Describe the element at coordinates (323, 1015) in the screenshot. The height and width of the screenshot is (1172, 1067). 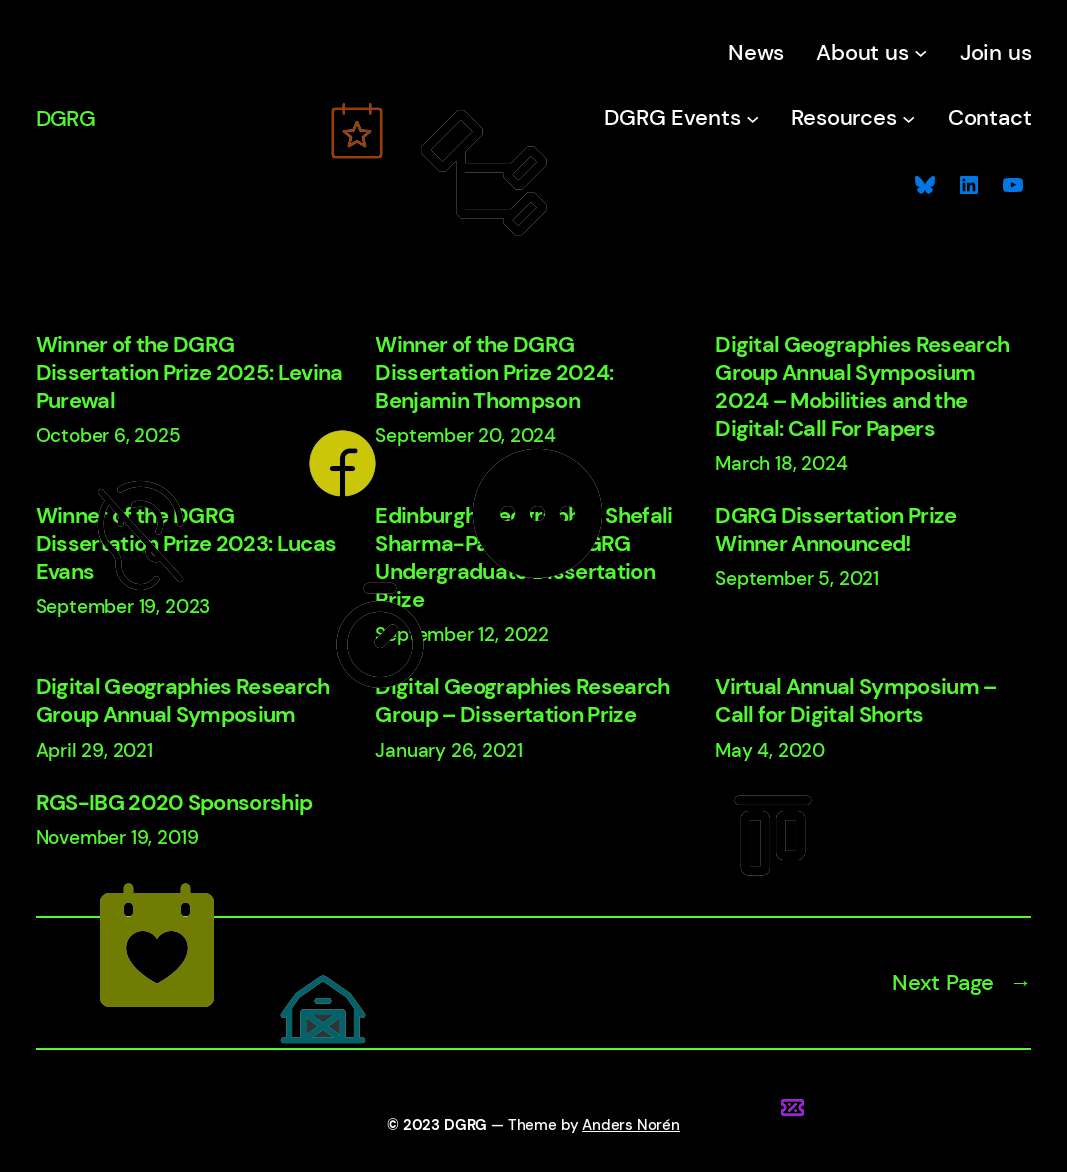
I see `access farm or agricultural settings` at that location.